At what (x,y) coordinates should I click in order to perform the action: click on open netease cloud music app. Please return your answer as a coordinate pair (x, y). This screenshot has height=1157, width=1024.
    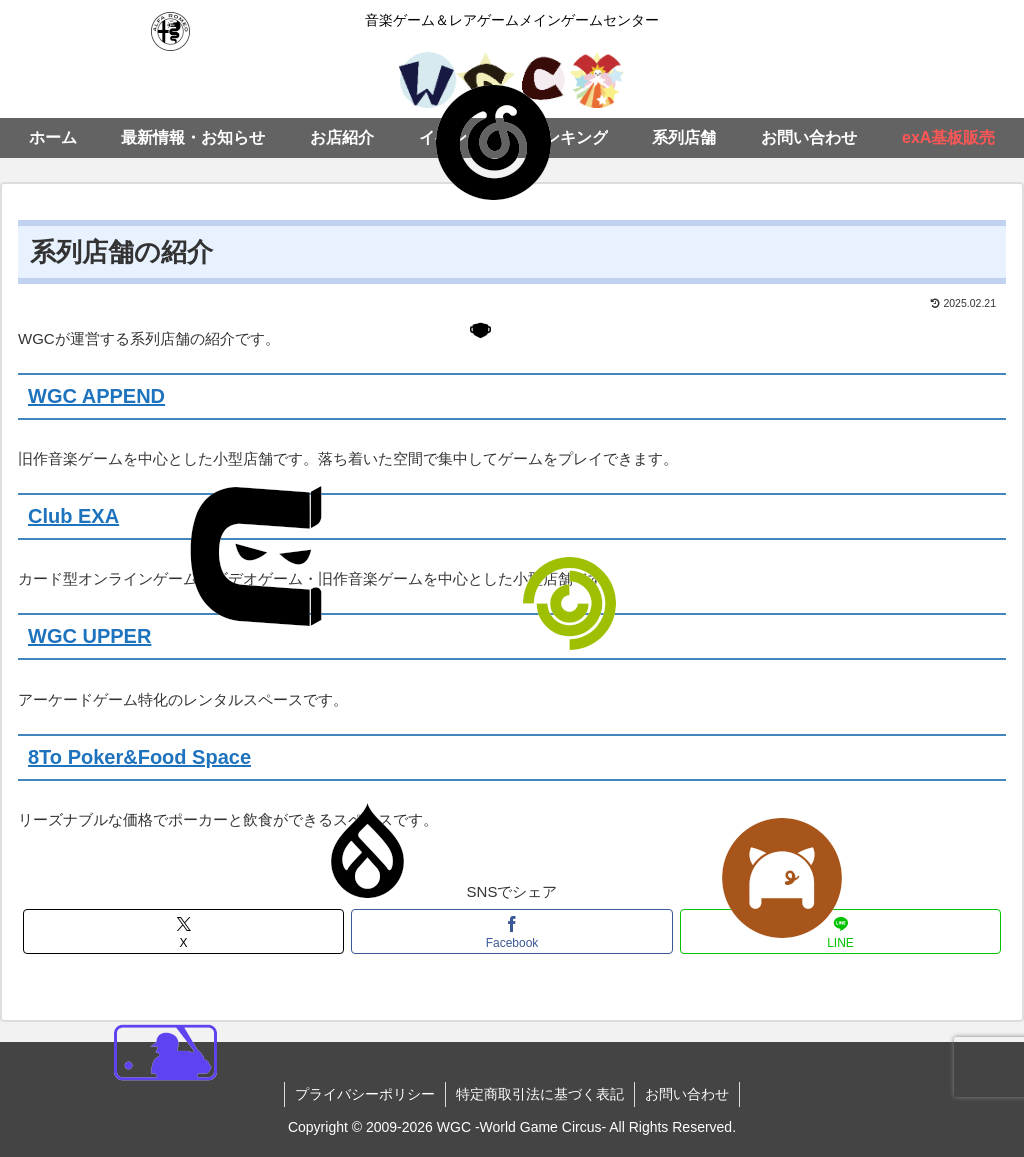
    Looking at the image, I should click on (493, 142).